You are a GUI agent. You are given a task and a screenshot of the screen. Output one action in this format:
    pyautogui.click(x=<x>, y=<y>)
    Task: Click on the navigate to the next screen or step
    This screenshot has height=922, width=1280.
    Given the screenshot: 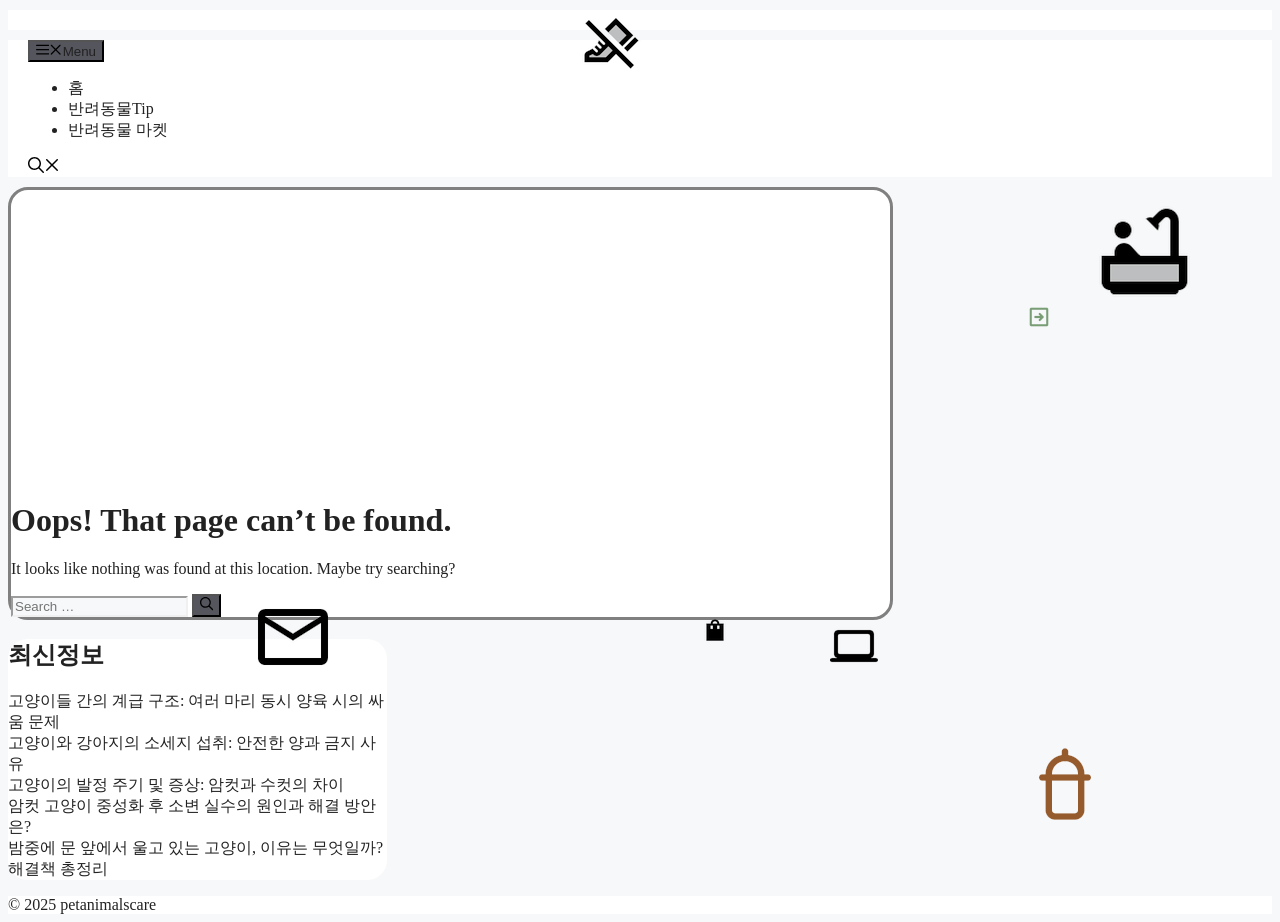 What is the action you would take?
    pyautogui.click(x=1039, y=317)
    